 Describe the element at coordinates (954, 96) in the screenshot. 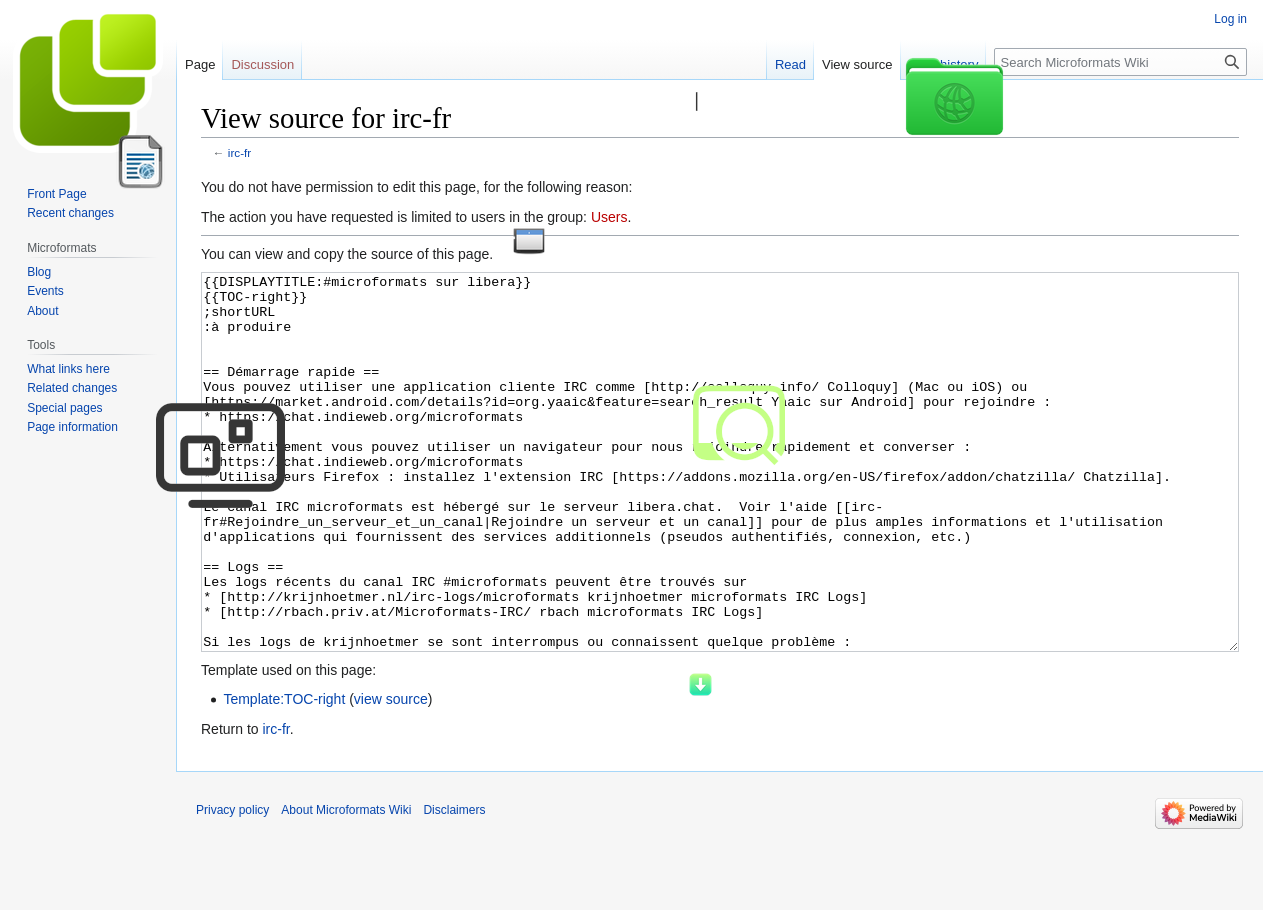

I see `folder containing html web files` at that location.